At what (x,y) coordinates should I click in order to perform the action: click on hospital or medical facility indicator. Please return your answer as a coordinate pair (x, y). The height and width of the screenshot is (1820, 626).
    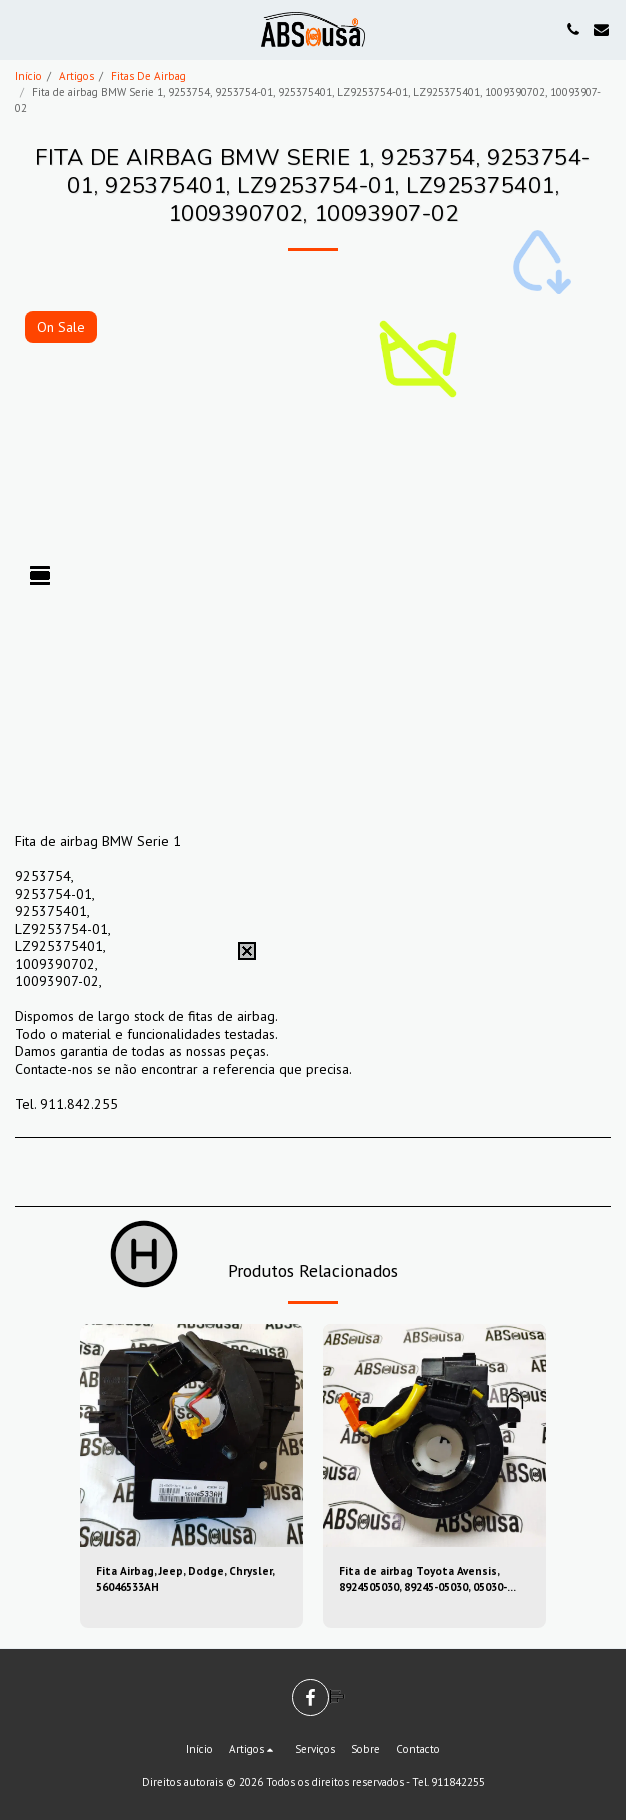
    Looking at the image, I should click on (144, 1254).